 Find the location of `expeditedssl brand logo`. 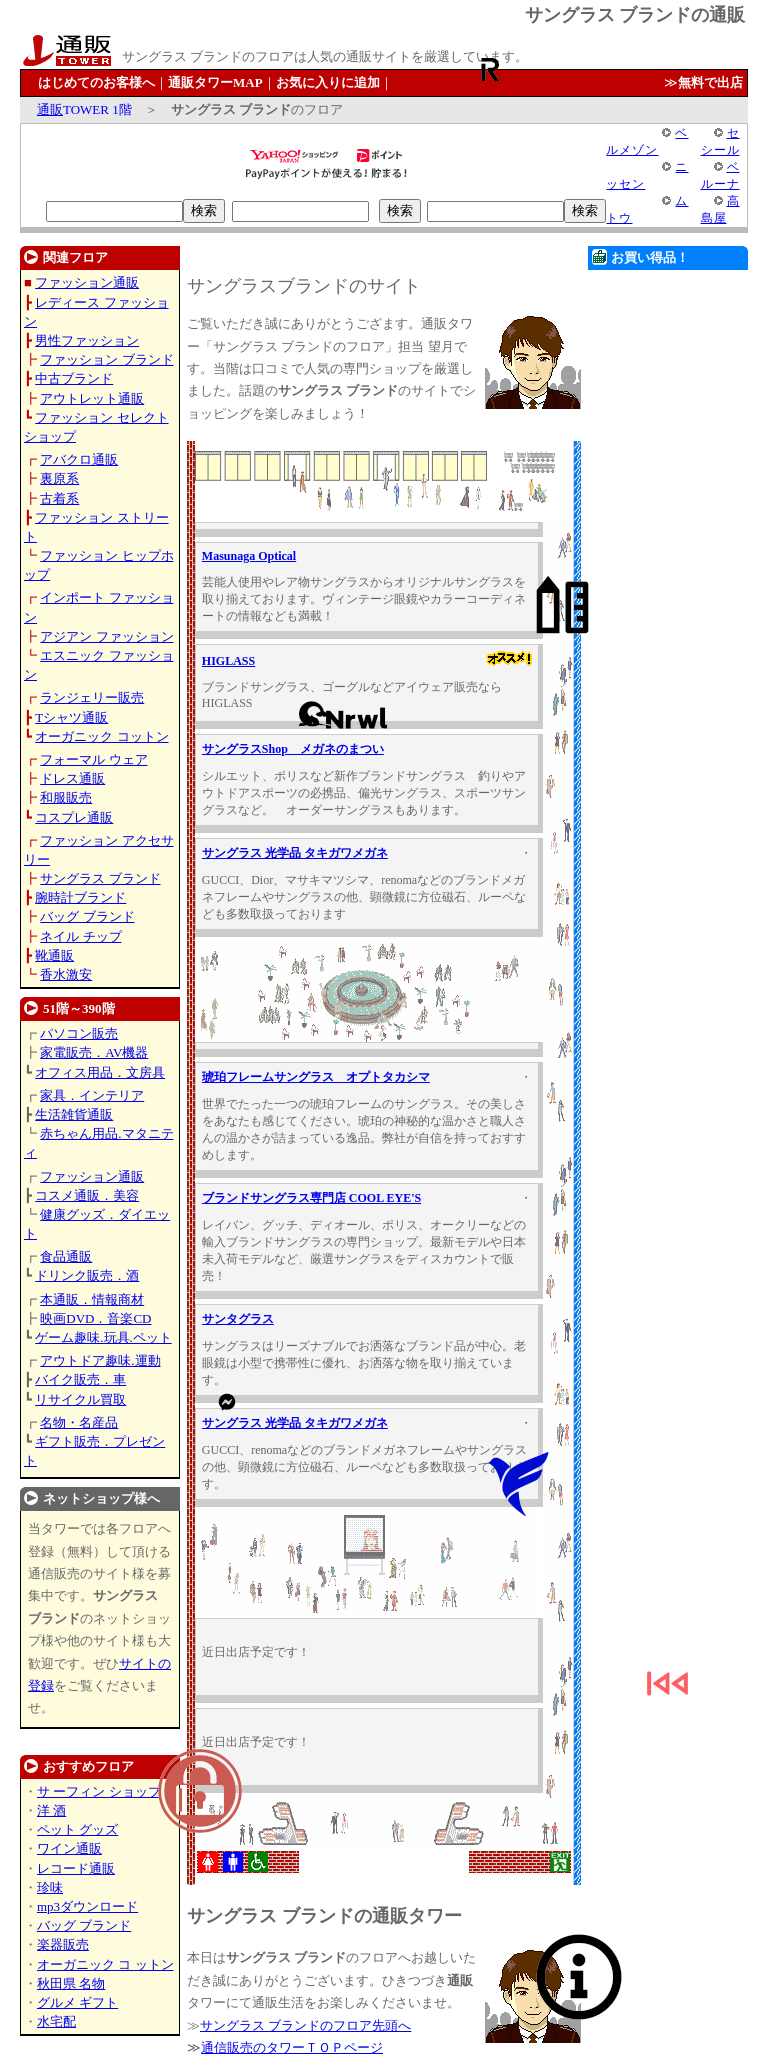

expeditedssl brand logo is located at coordinates (200, 1791).